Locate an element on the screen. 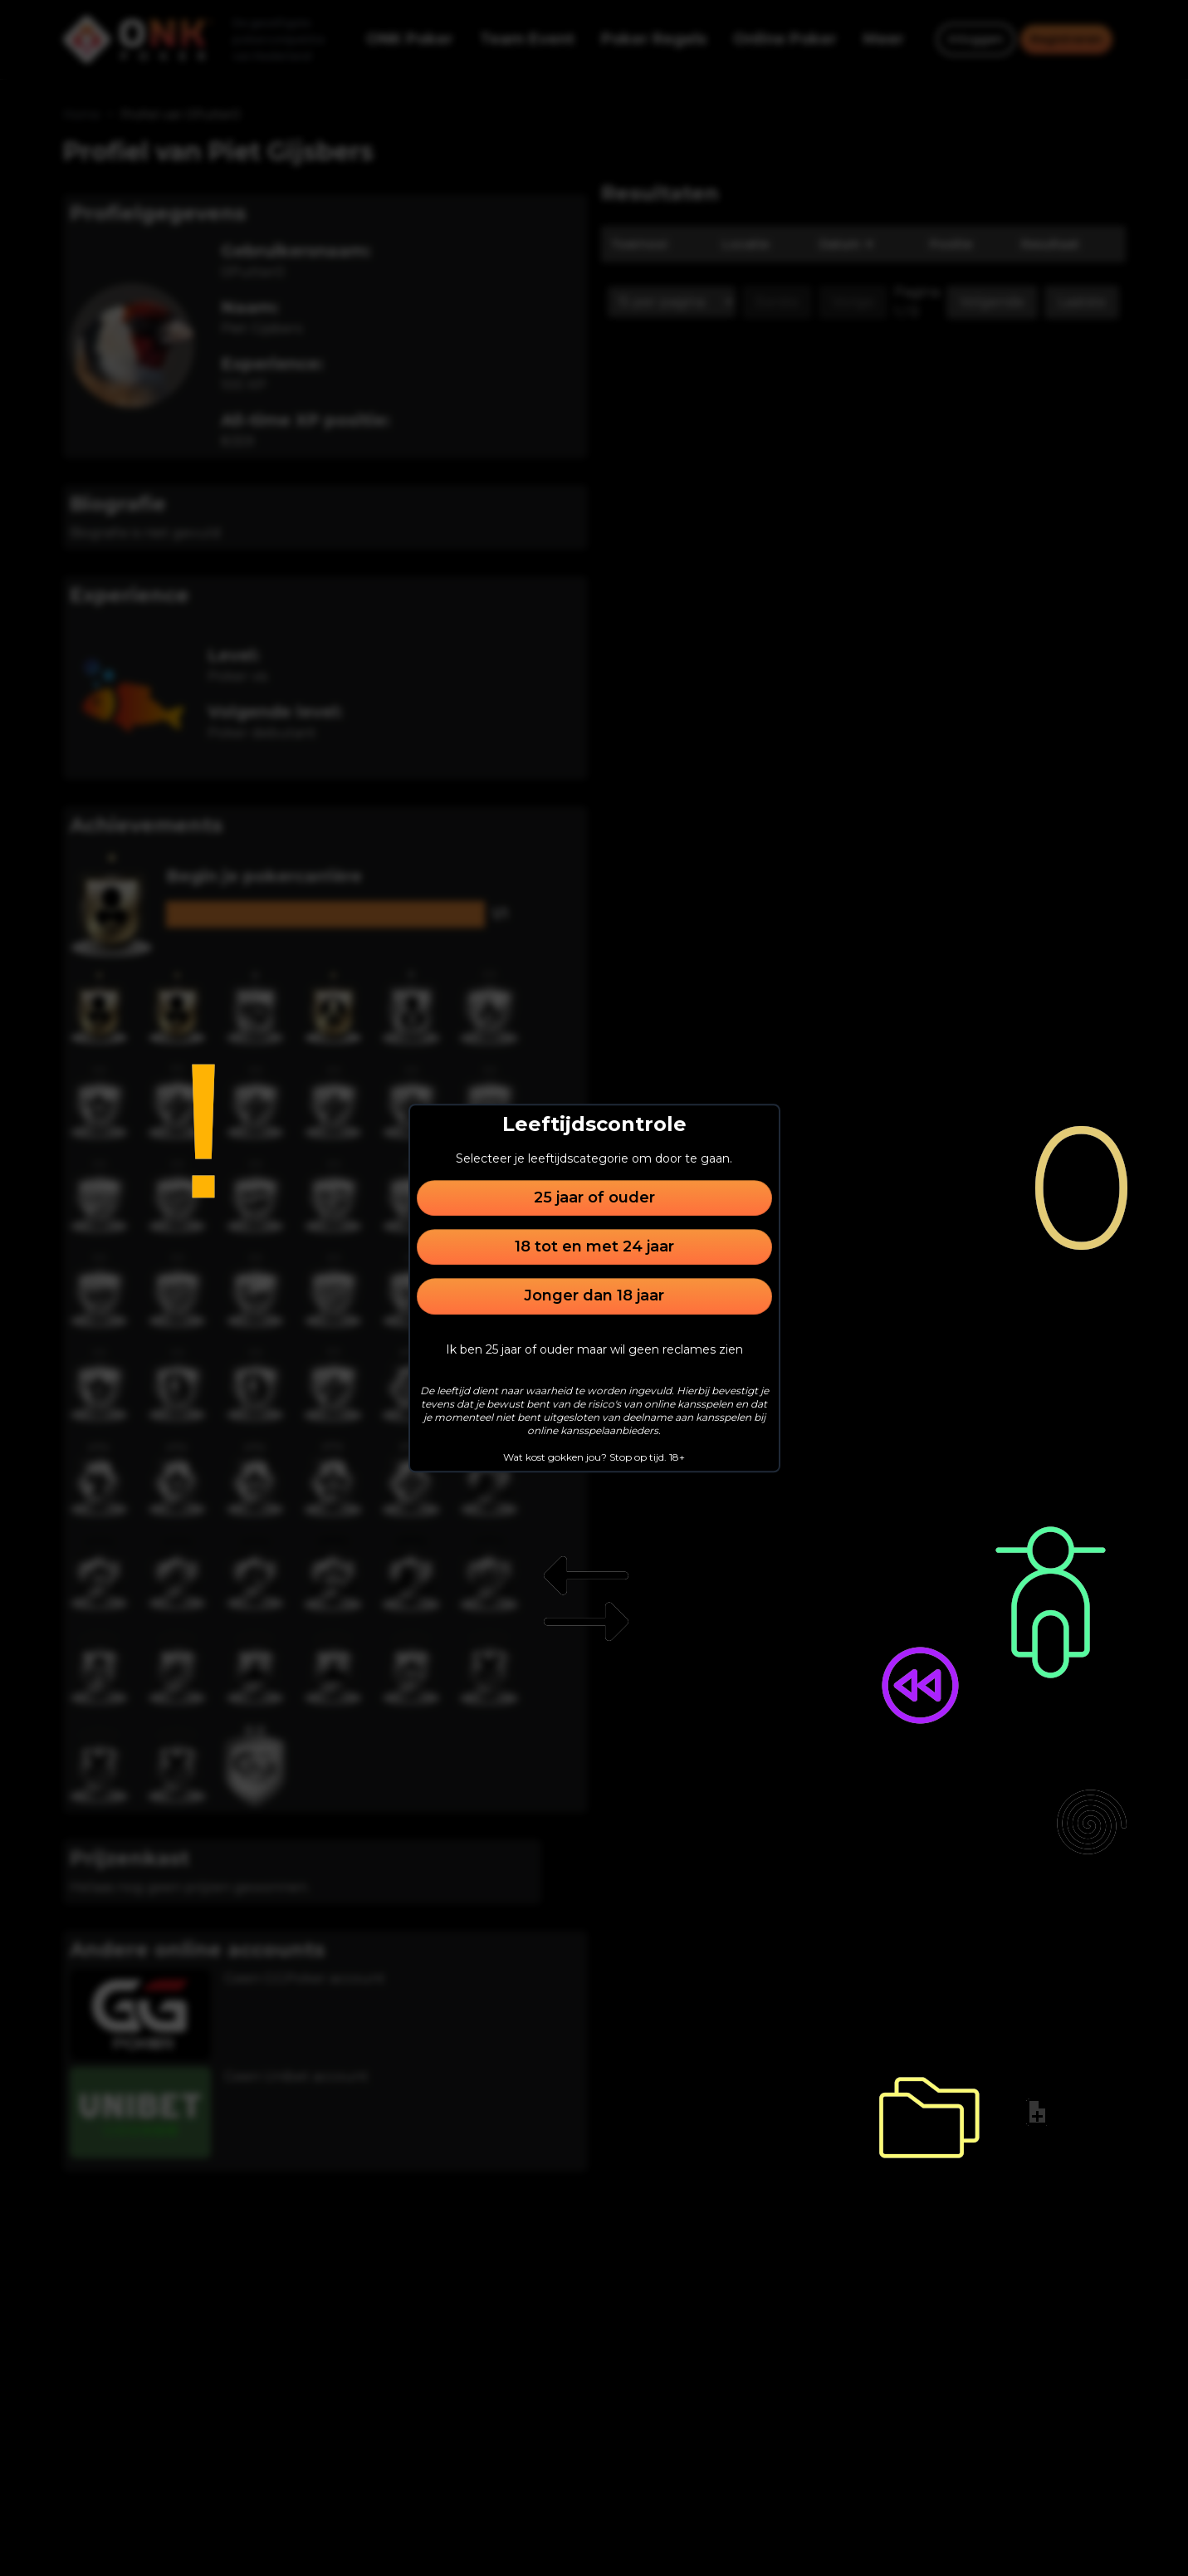  indicates loading or processing in progress is located at coordinates (1088, 1820).